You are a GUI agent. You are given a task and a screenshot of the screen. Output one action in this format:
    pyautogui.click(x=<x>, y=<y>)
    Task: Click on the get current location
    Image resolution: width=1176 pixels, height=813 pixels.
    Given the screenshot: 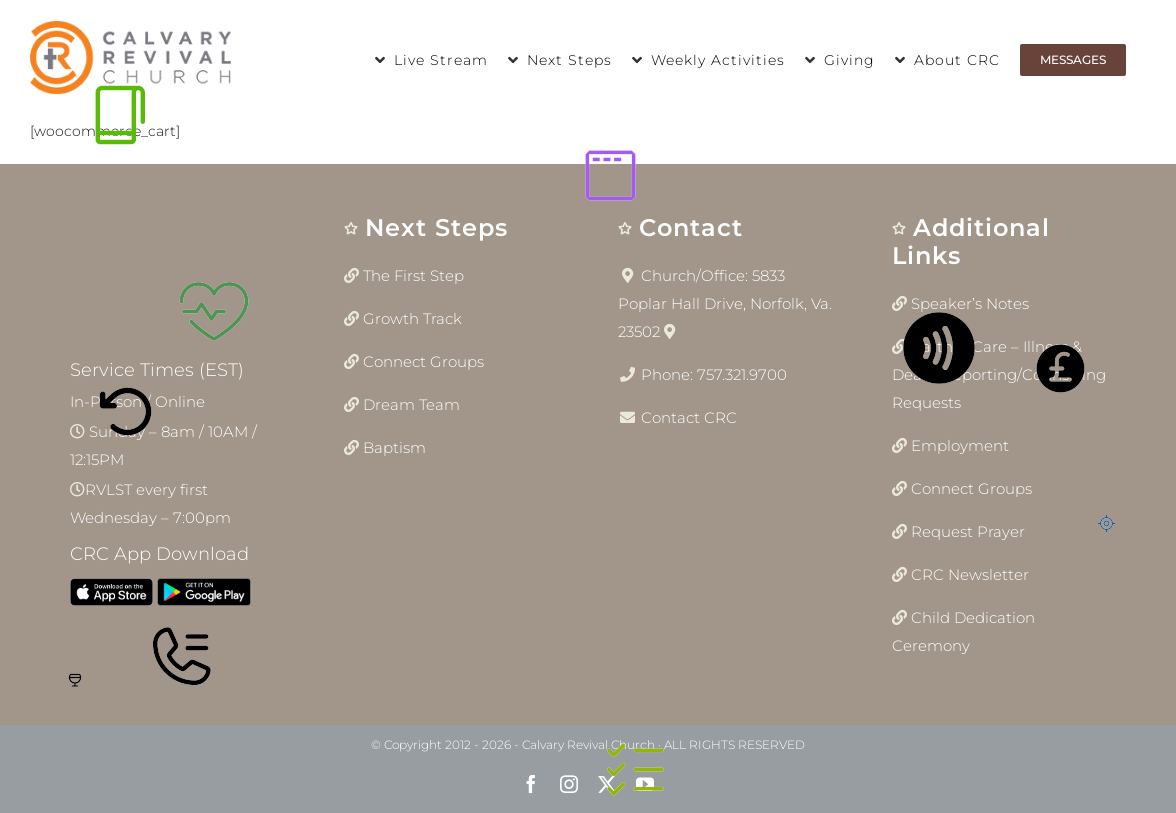 What is the action you would take?
    pyautogui.click(x=1106, y=523)
    